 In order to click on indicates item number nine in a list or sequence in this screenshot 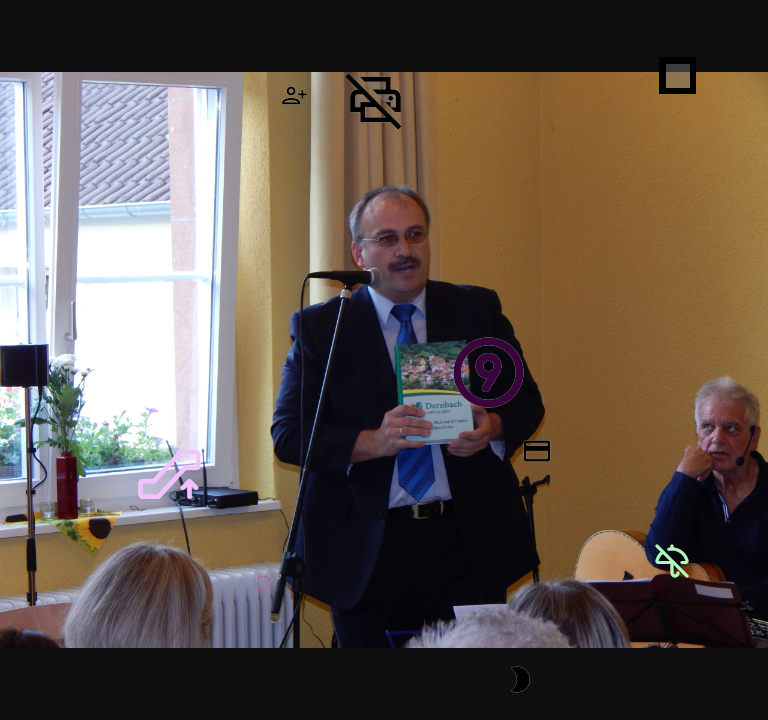, I will do `click(488, 372)`.